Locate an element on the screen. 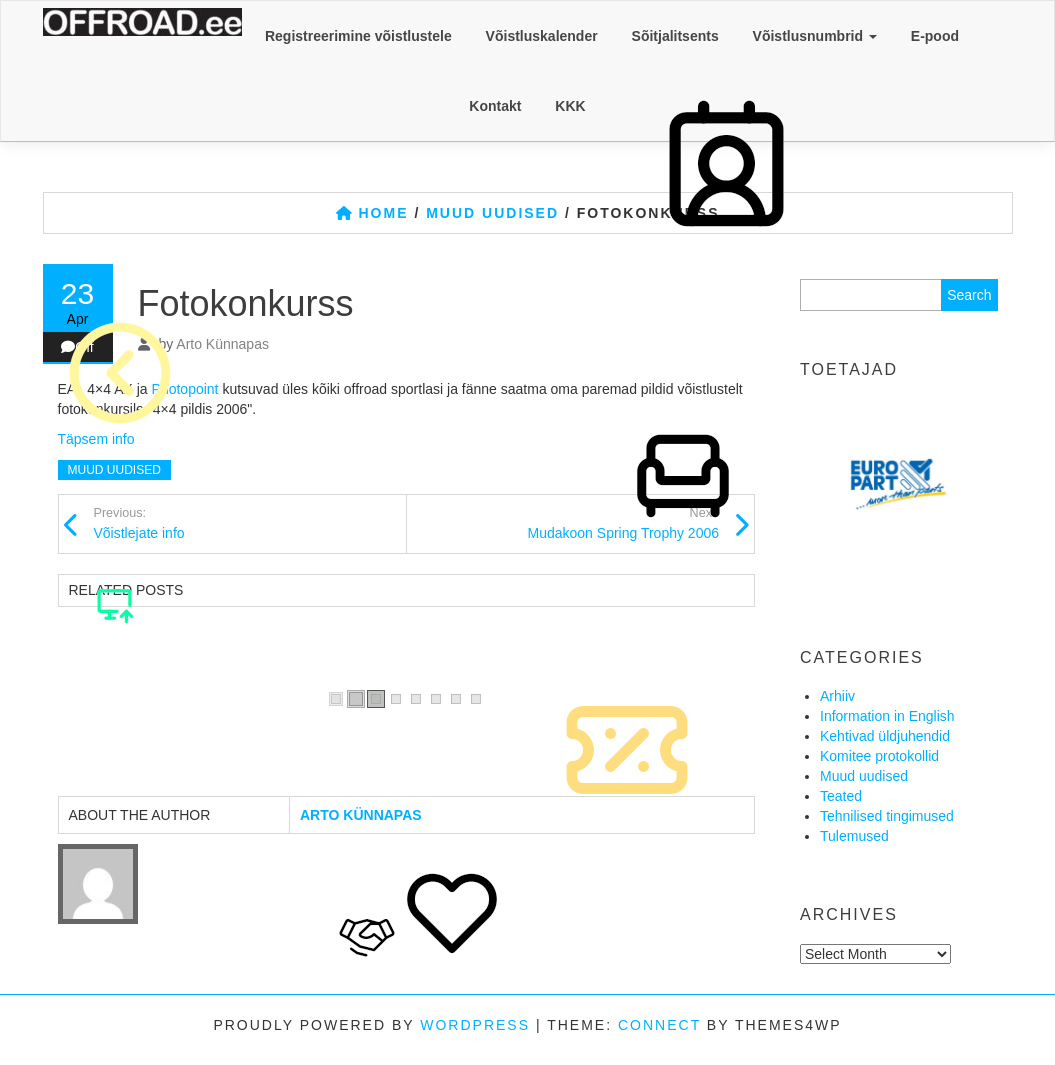 The image size is (1055, 1065). view contact details is located at coordinates (726, 163).